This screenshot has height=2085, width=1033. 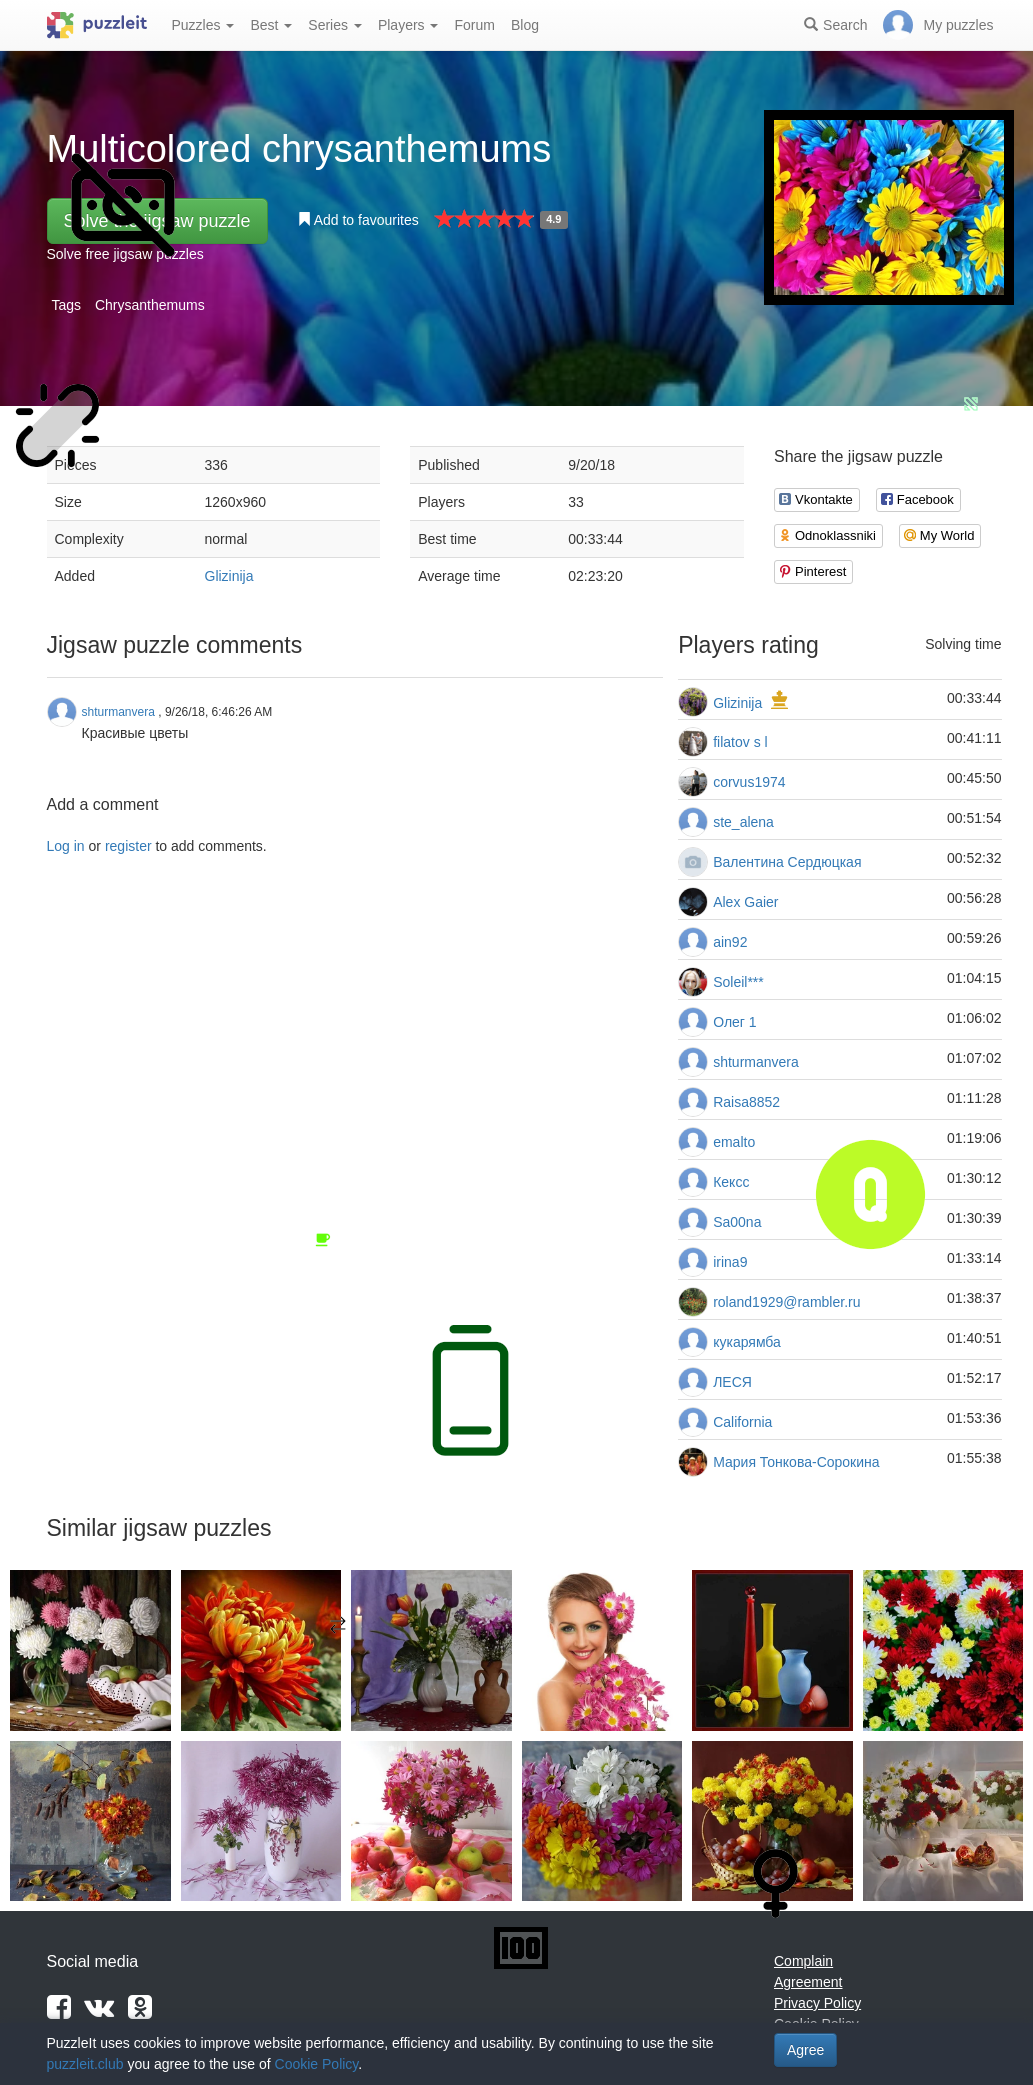 I want to click on indicates female gender option, so click(x=775, y=1881).